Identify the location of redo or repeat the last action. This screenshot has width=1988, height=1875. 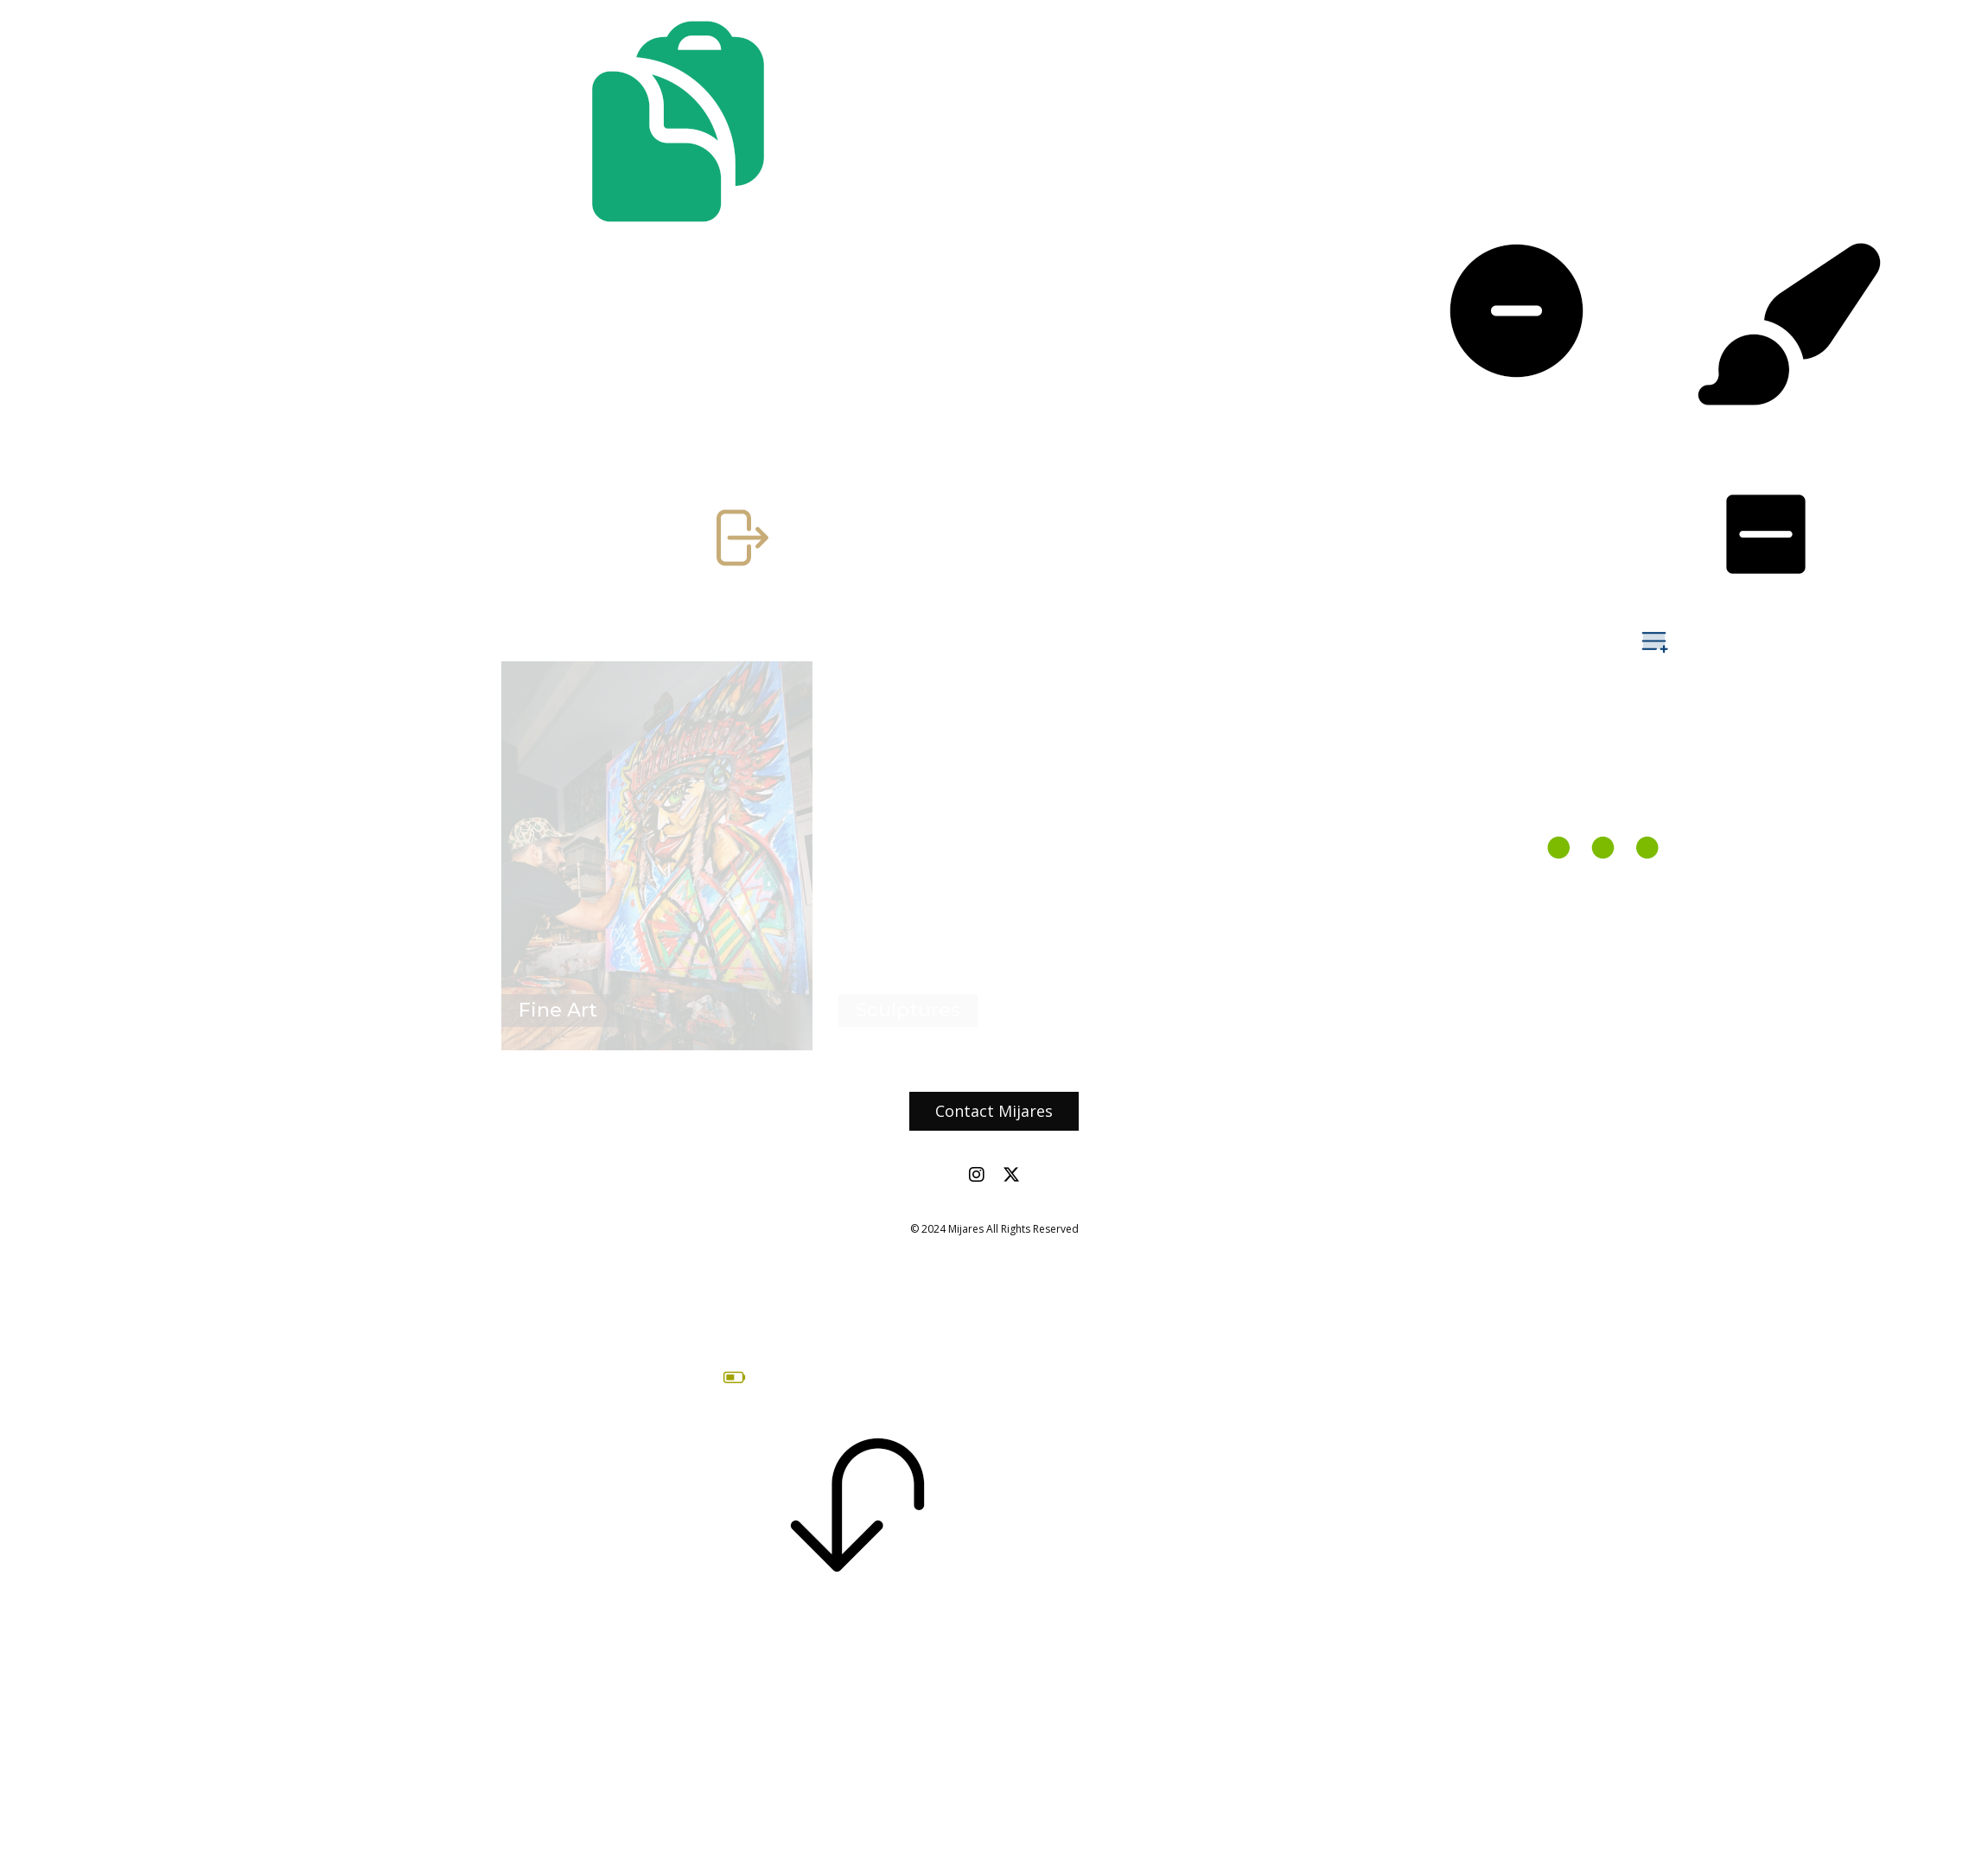
(857, 1505).